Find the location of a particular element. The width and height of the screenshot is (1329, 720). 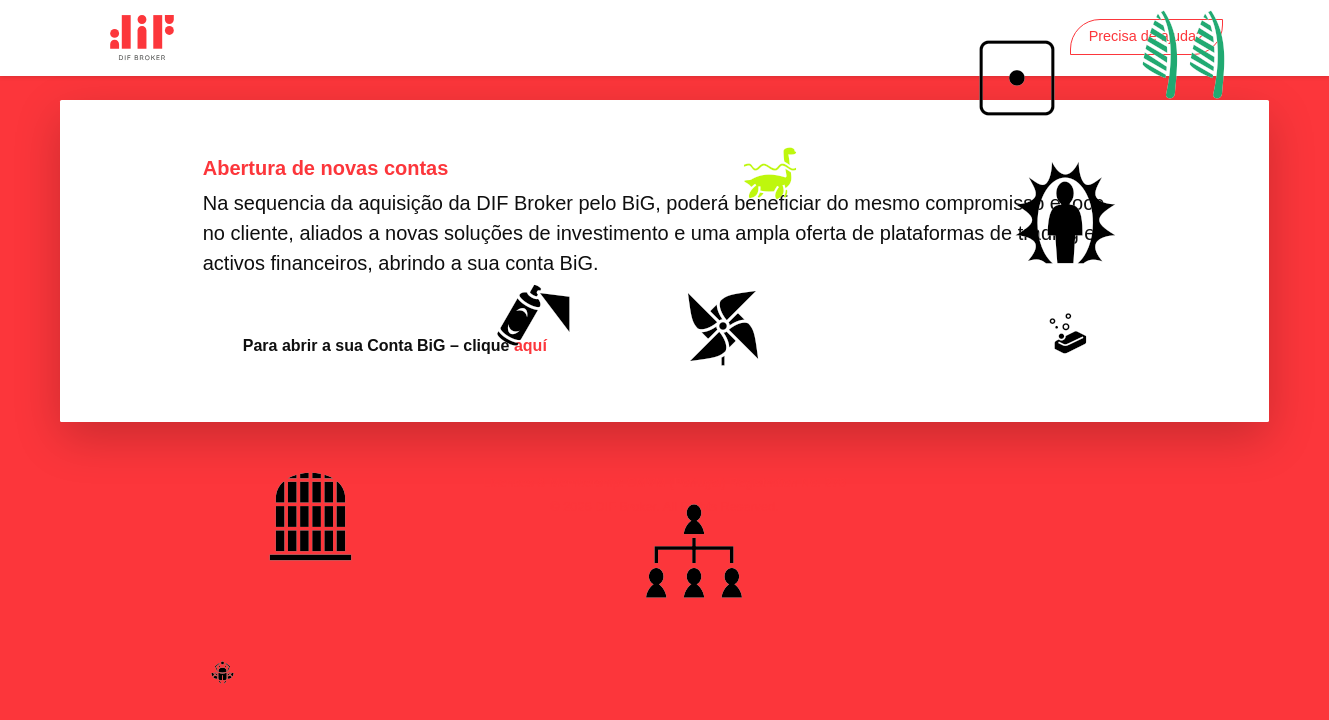

roll the dice or trigger random selection is located at coordinates (1017, 78).